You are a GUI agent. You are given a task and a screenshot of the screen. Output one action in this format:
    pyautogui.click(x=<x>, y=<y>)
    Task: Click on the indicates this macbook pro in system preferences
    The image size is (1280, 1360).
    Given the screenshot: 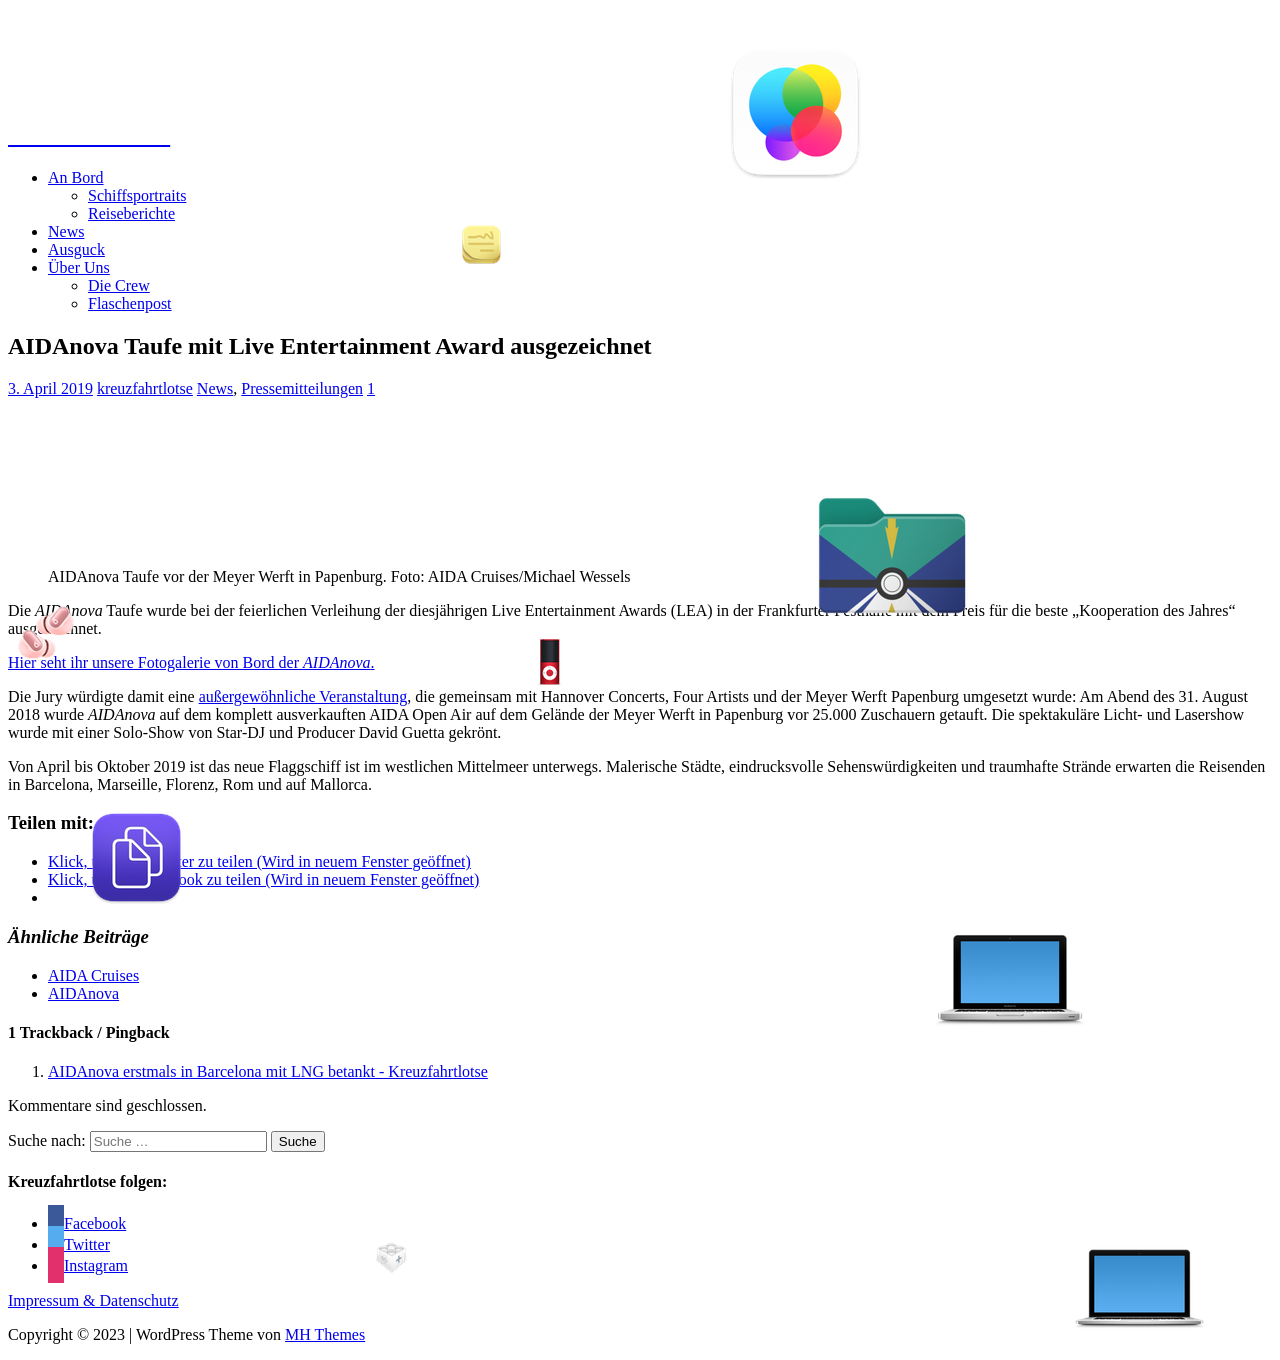 What is the action you would take?
    pyautogui.click(x=1010, y=971)
    